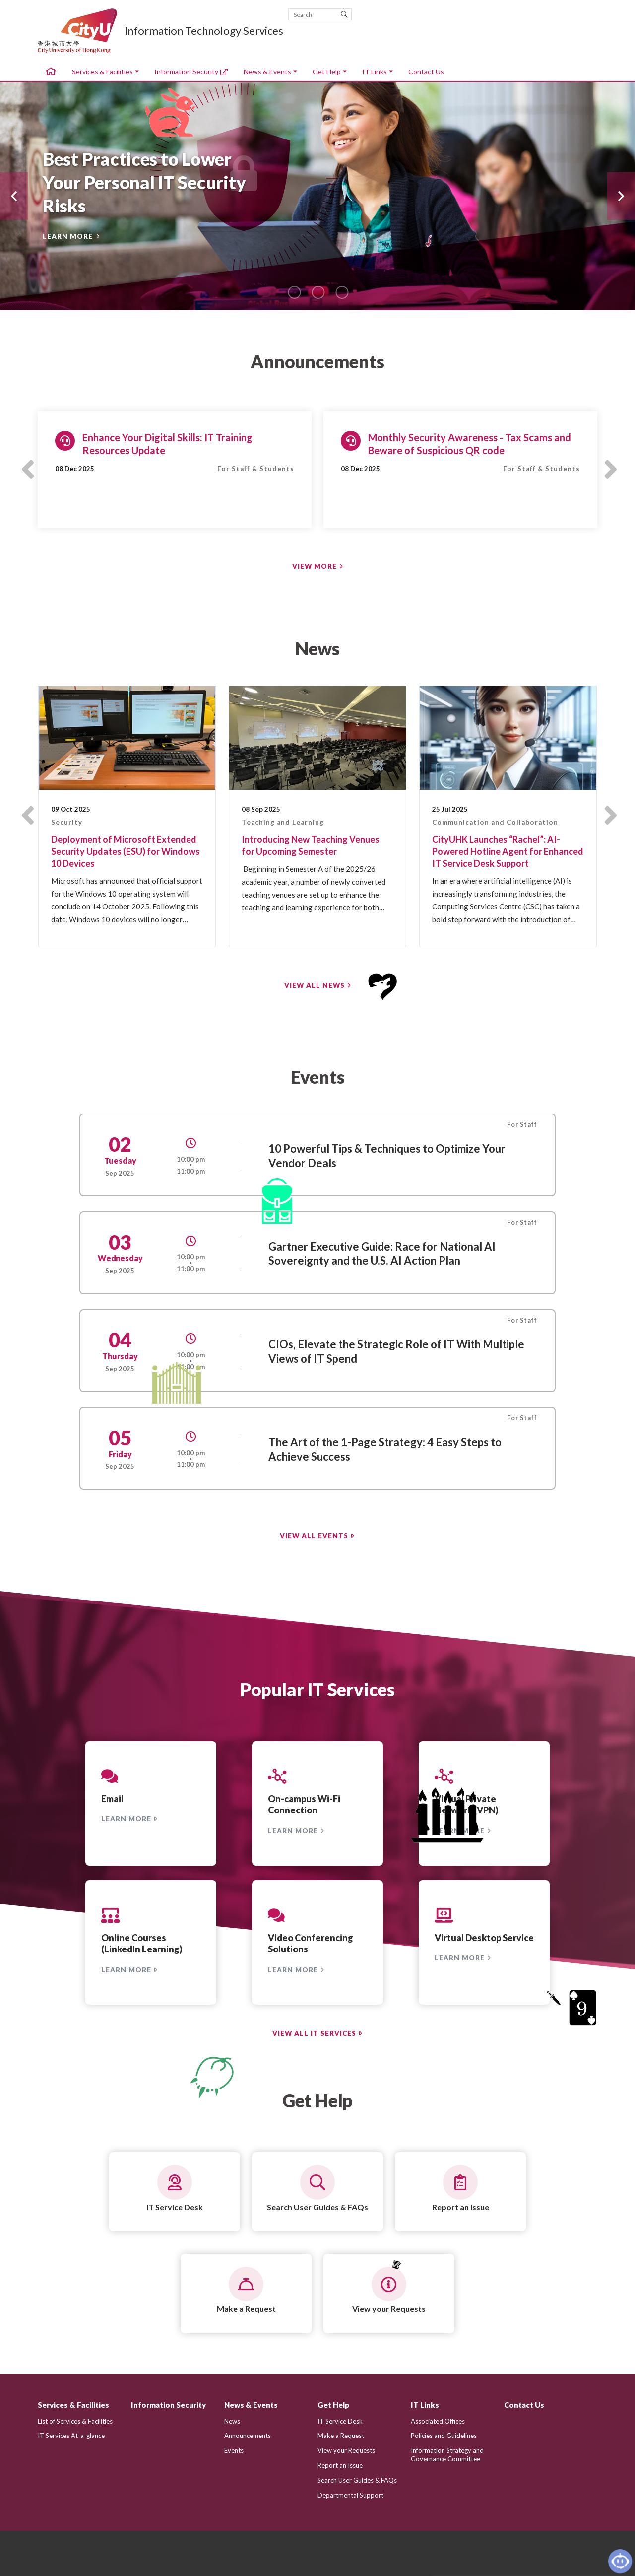  What do you see at coordinates (397, 2265) in the screenshot?
I see `open your notebook or journal` at bounding box center [397, 2265].